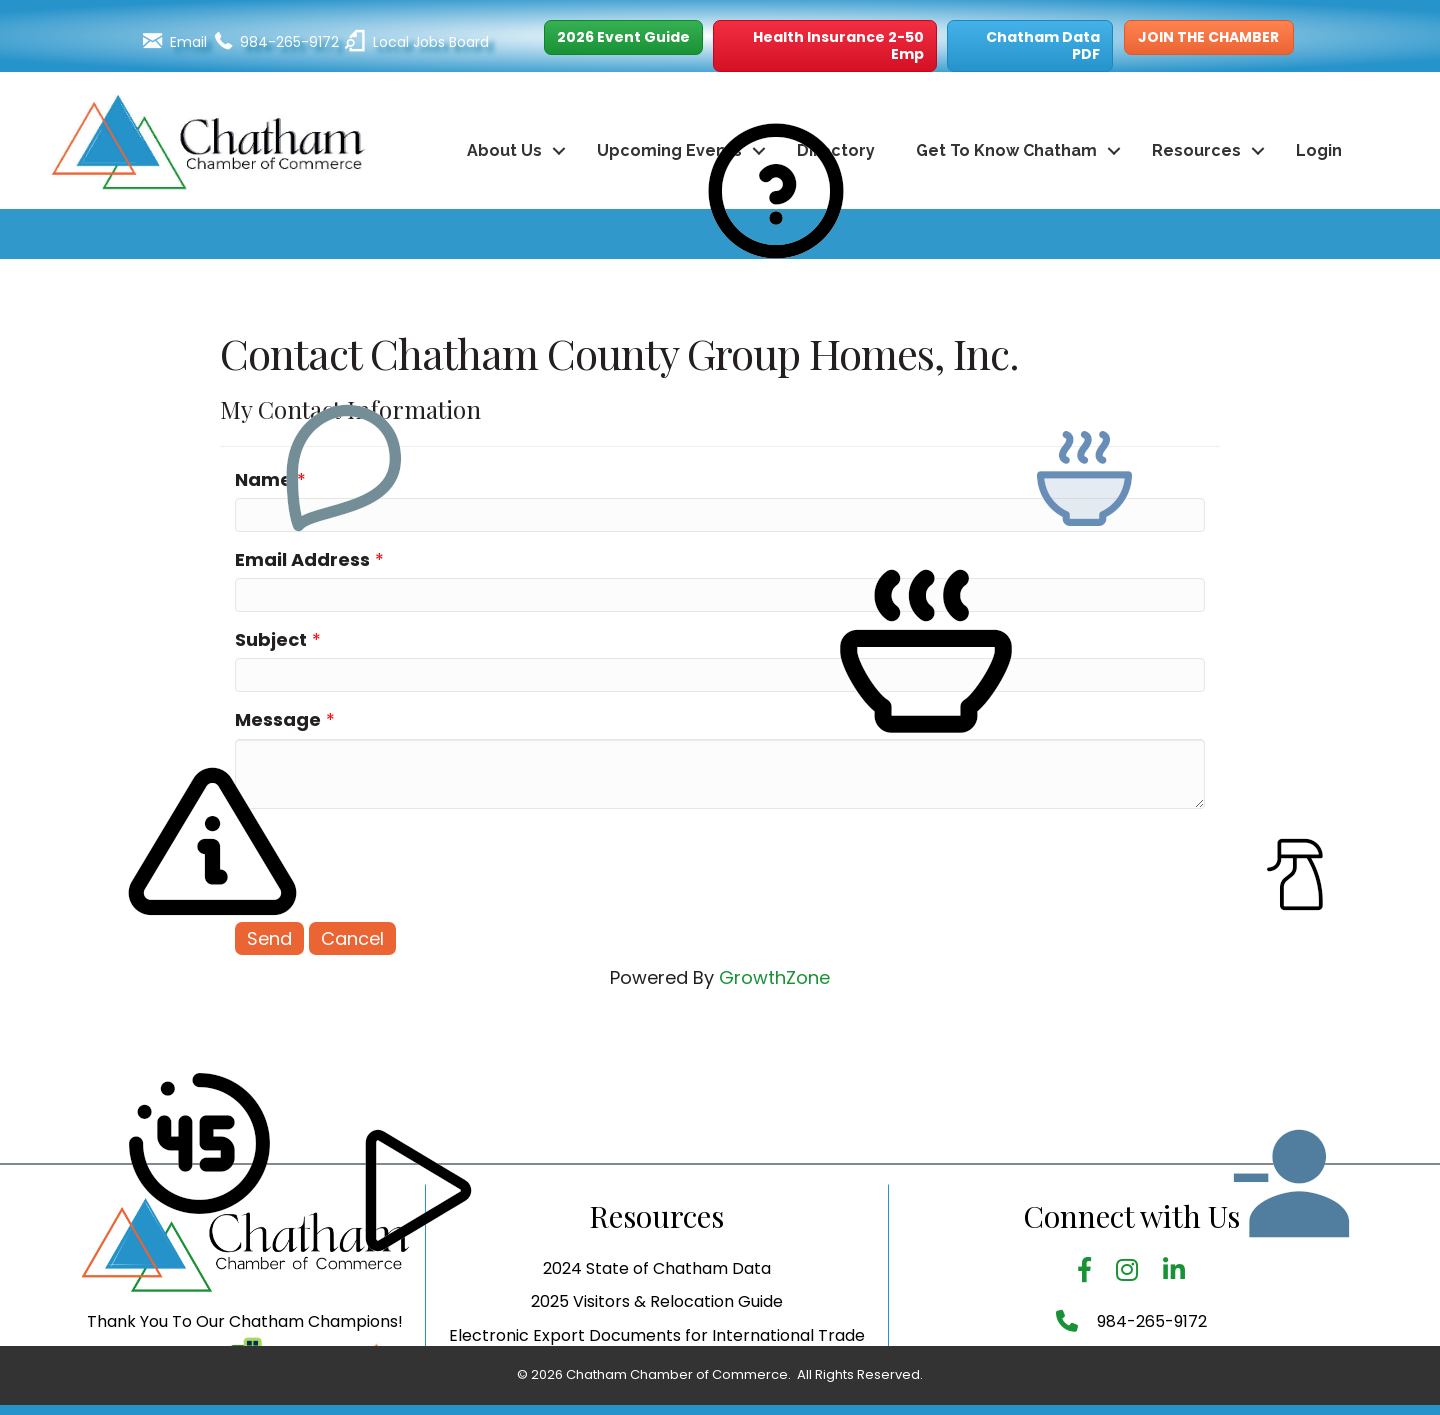  What do you see at coordinates (926, 647) in the screenshot?
I see `browse soup or hot food options` at bounding box center [926, 647].